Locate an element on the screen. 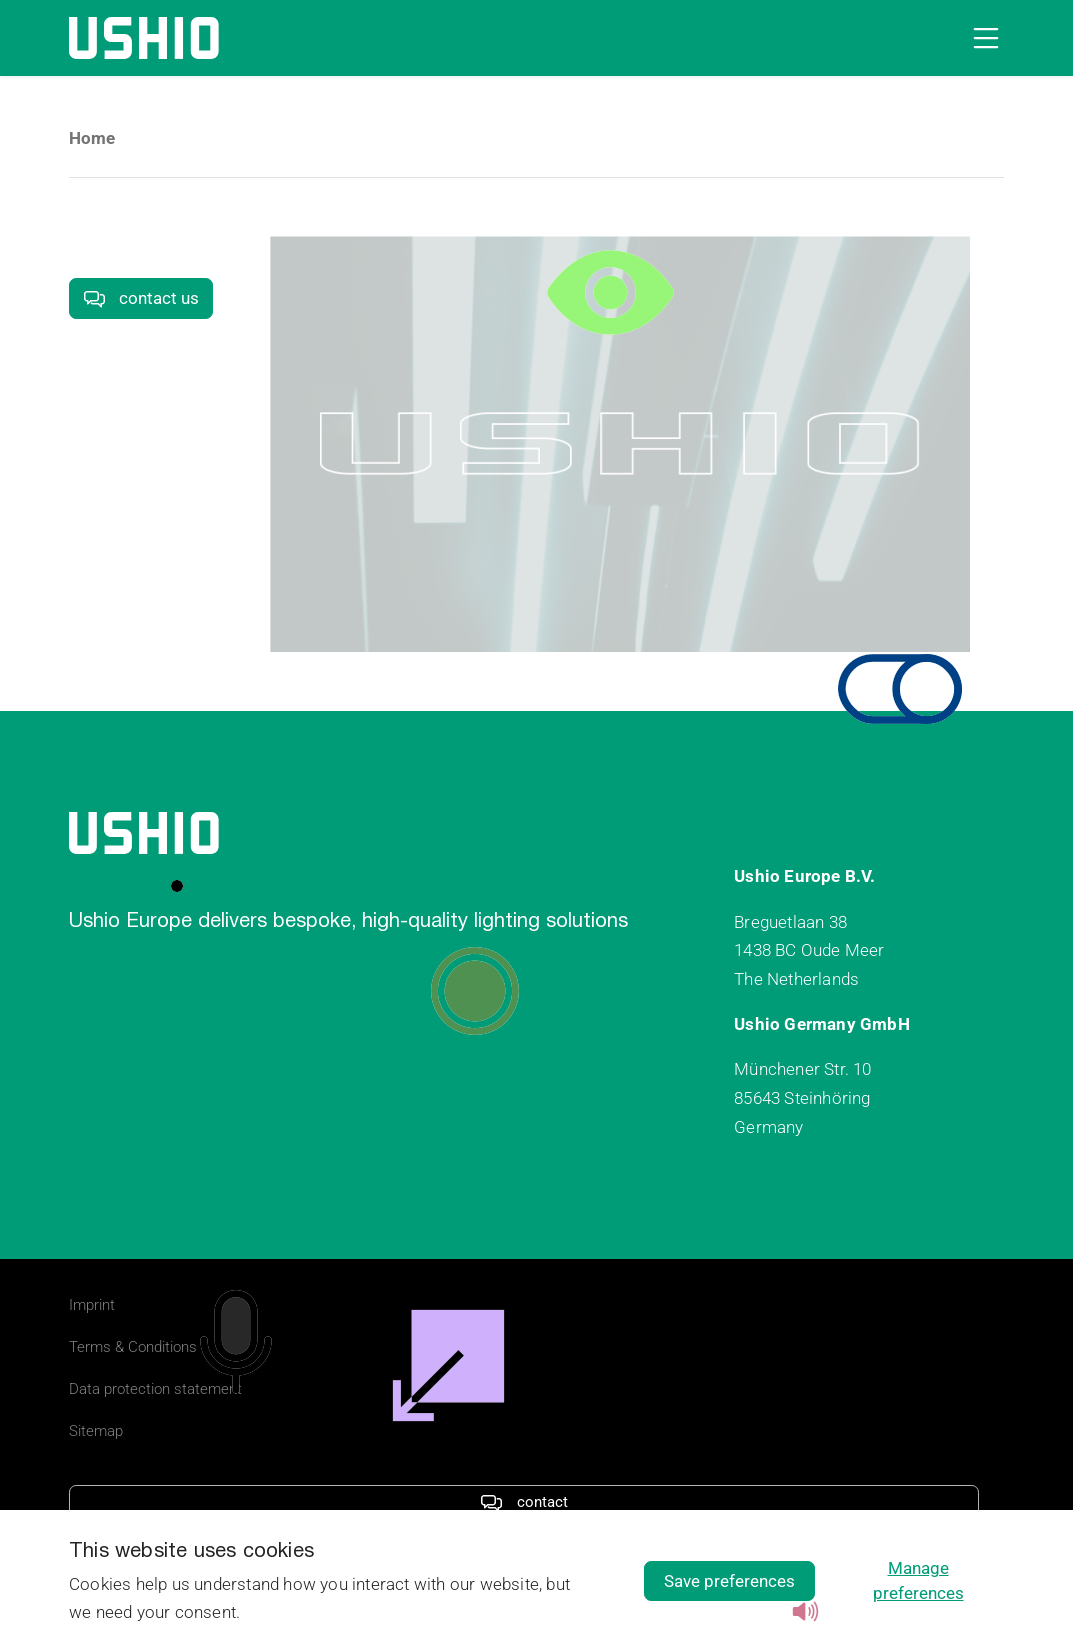 This screenshot has height=1652, width=1073. volume is set to high is located at coordinates (805, 1611).